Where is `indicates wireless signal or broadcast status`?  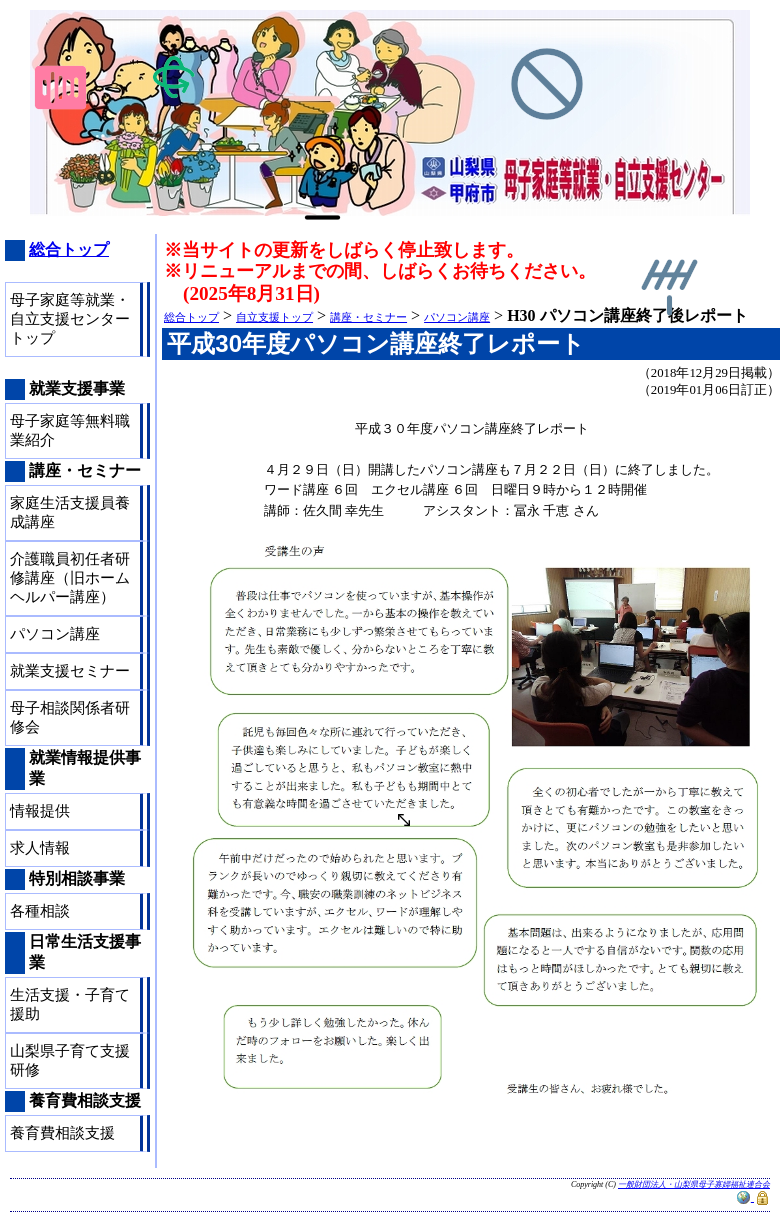 indicates wireless signal or broadcast status is located at coordinates (669, 287).